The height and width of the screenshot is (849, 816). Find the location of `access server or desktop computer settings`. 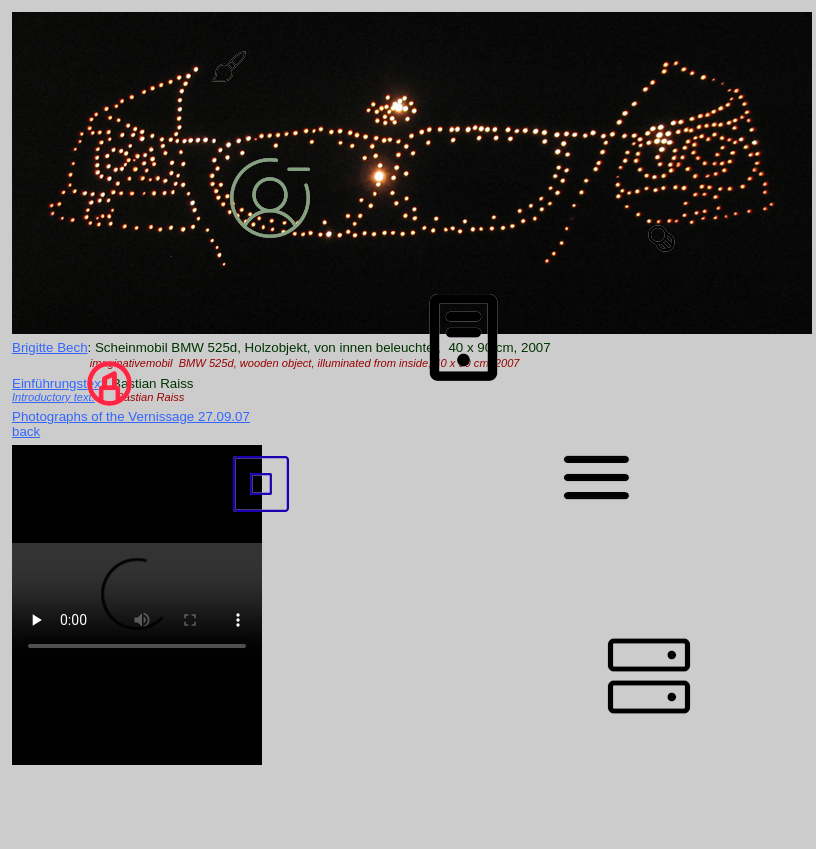

access server or desktop computer settings is located at coordinates (463, 337).